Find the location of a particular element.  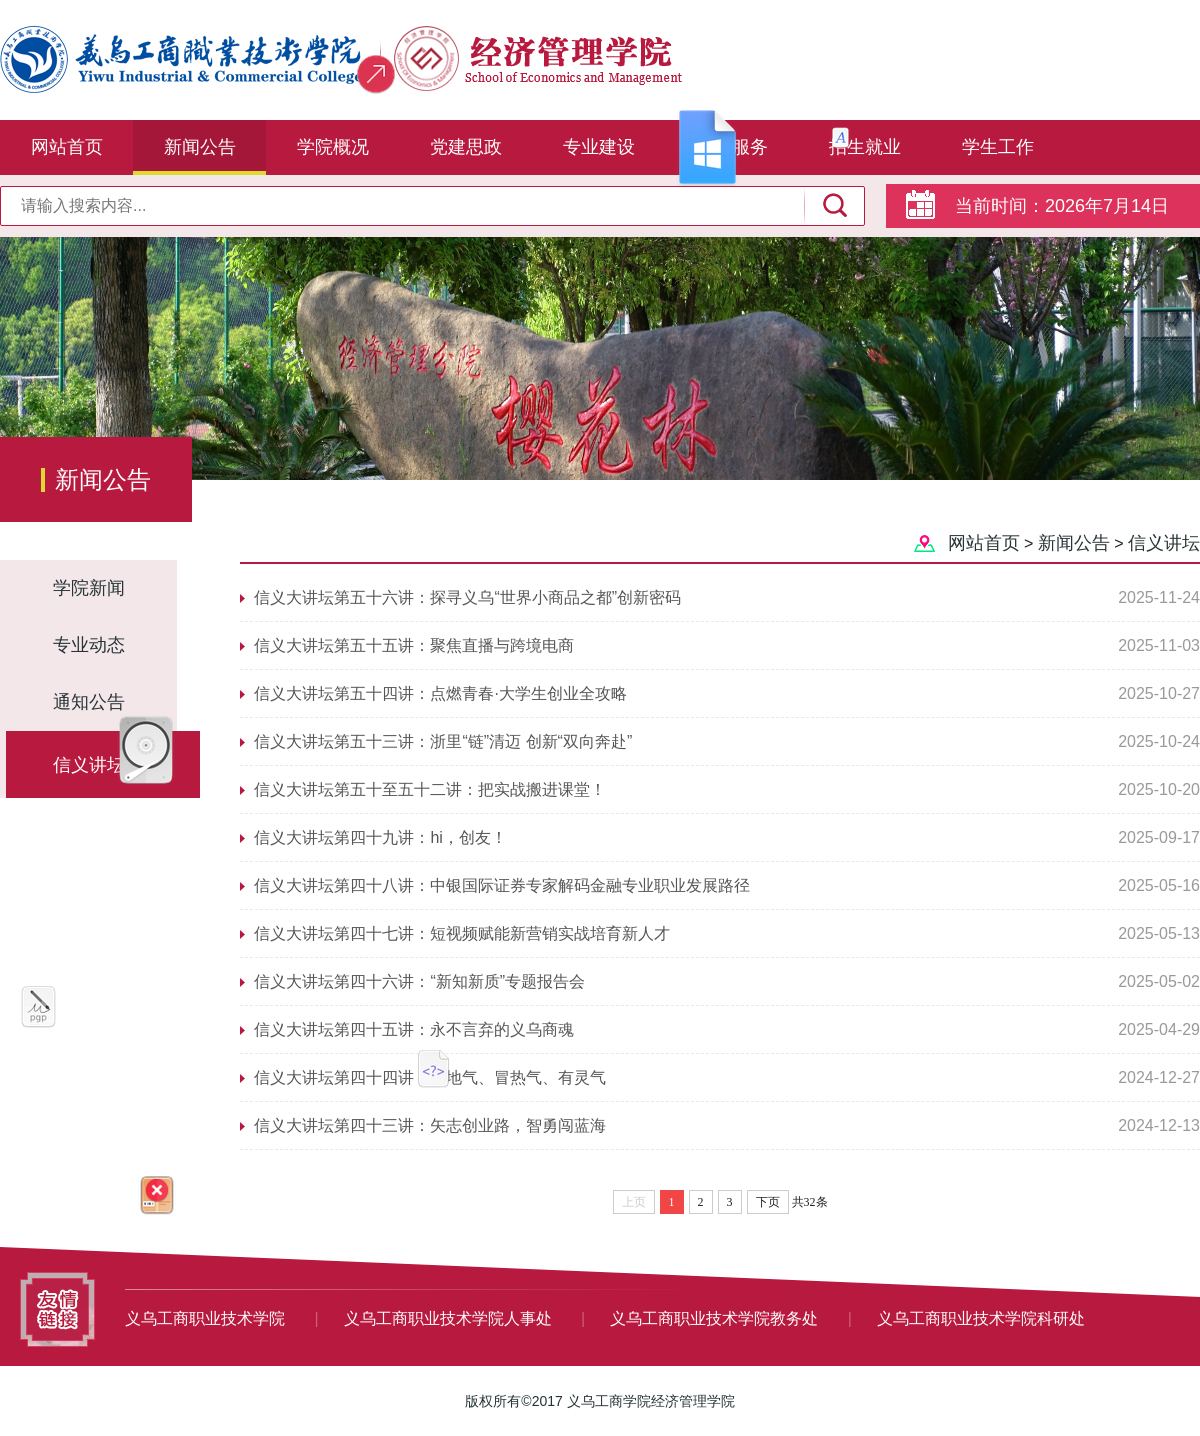

an OpenType font file is located at coordinates (840, 137).